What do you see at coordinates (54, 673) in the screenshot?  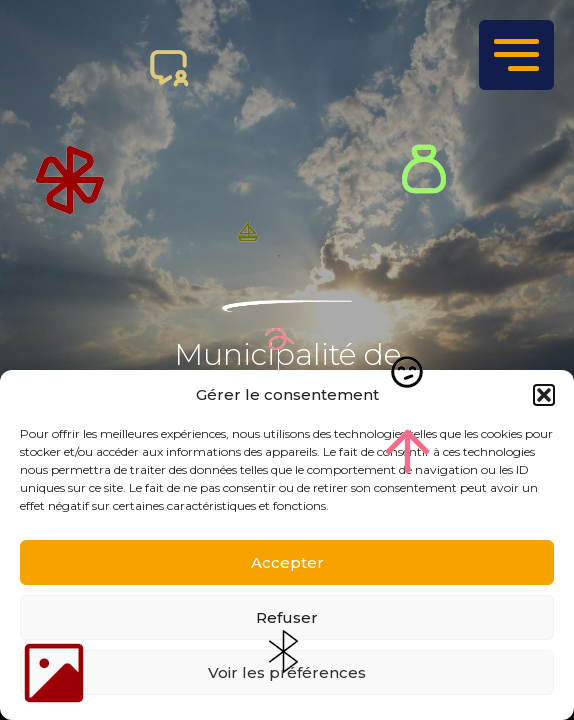 I see `view image or photo` at bounding box center [54, 673].